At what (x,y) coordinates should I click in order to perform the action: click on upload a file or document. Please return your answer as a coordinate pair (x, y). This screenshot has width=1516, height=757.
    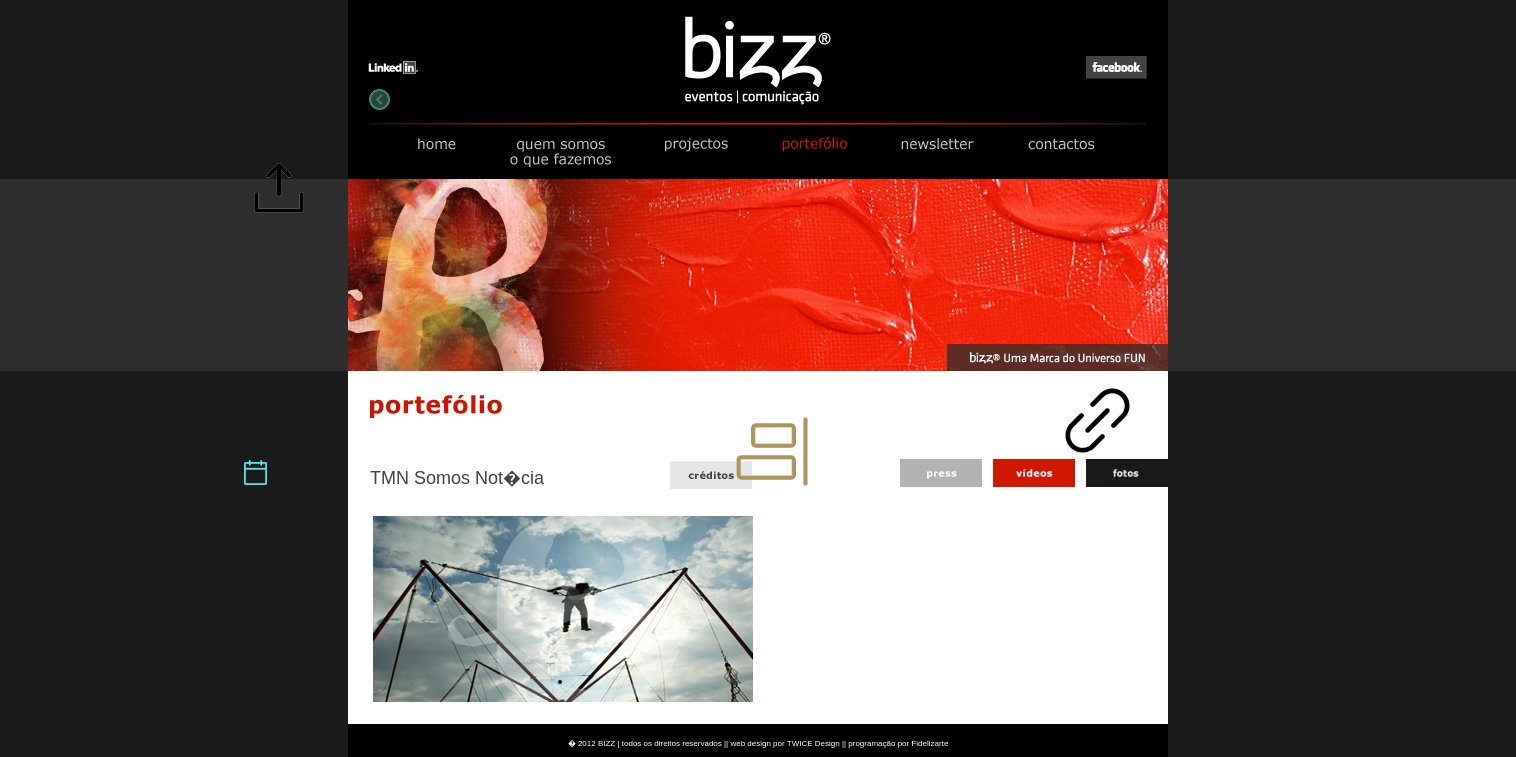
    Looking at the image, I should click on (279, 190).